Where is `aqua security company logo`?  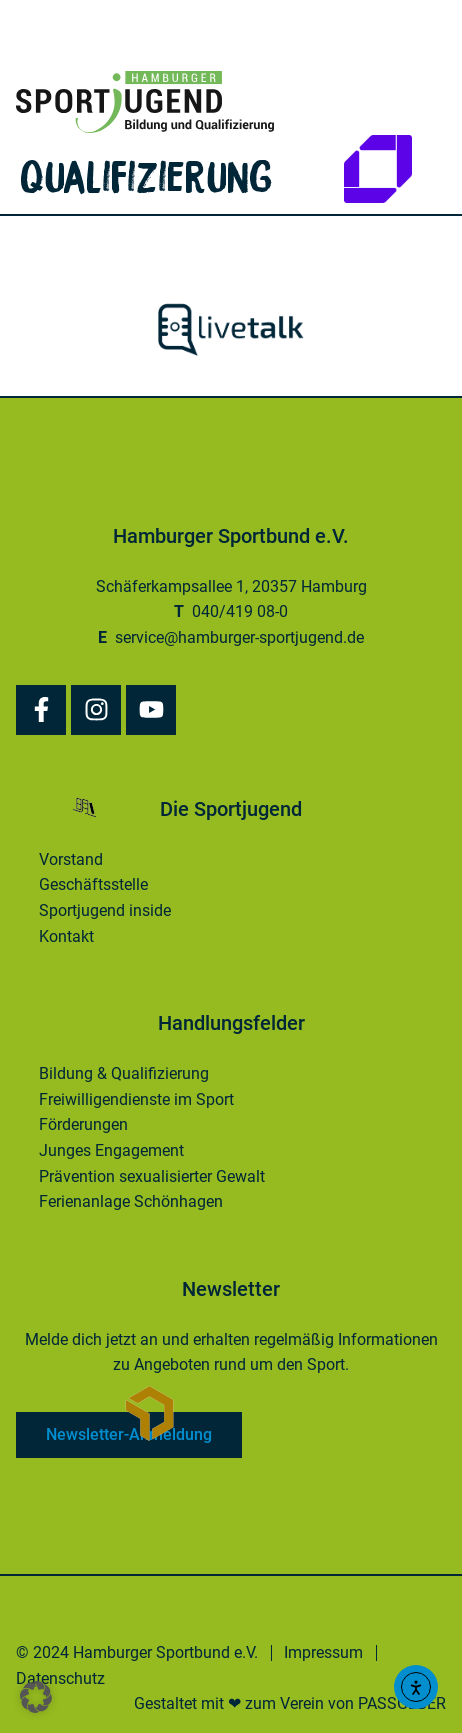
aqua security company logo is located at coordinates (378, 169).